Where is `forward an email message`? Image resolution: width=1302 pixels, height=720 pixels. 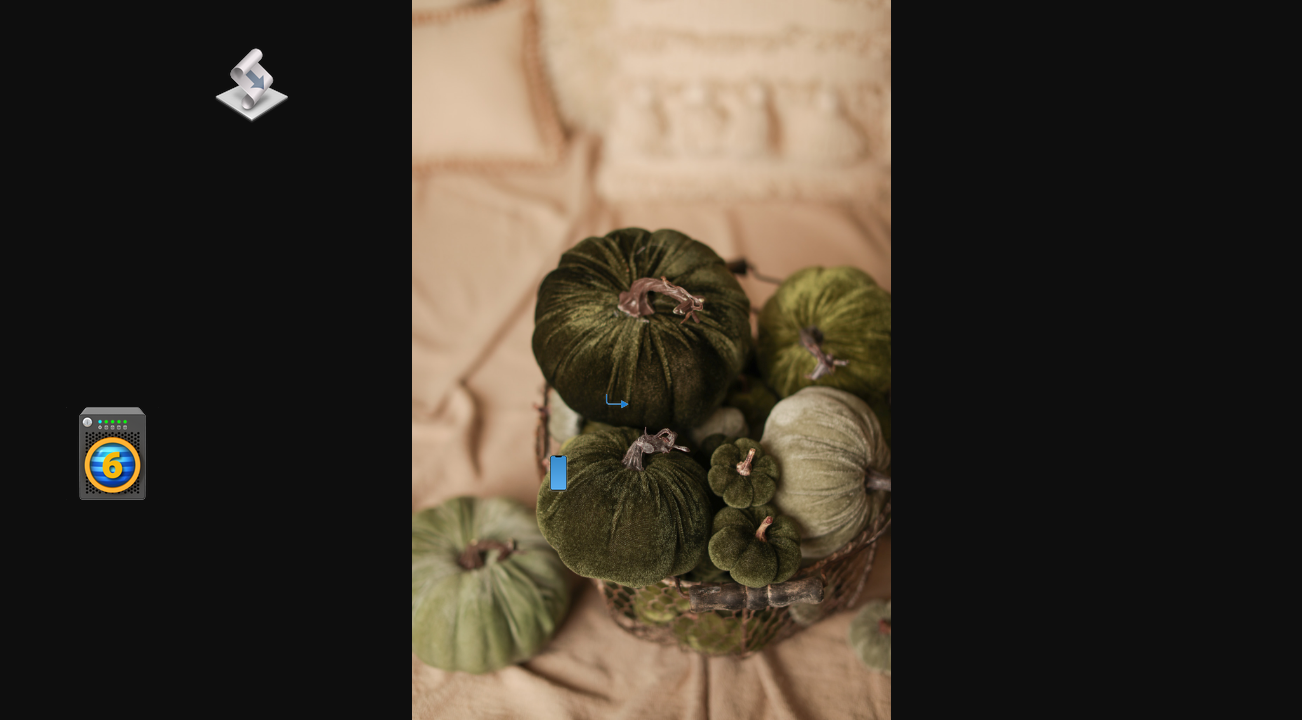 forward an email message is located at coordinates (617, 399).